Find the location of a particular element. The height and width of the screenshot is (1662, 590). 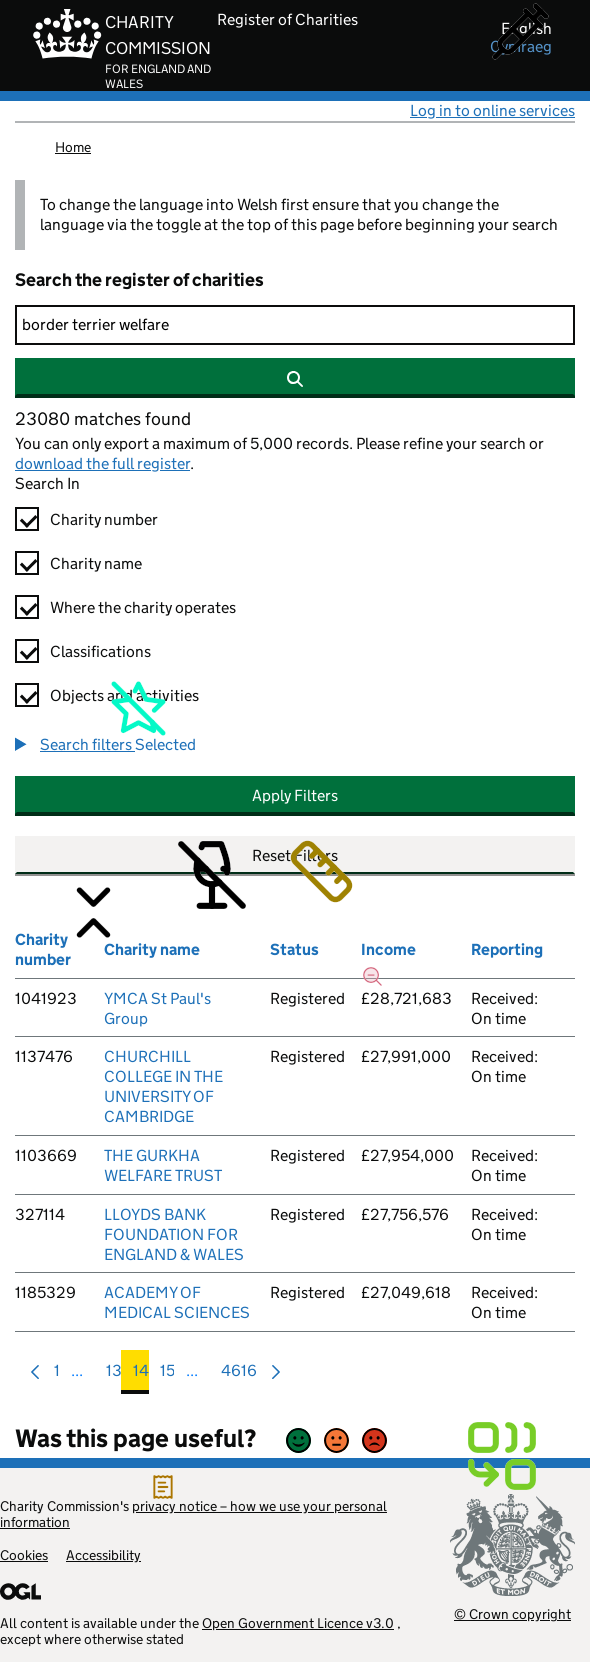

merge or combine selected items is located at coordinates (502, 1456).